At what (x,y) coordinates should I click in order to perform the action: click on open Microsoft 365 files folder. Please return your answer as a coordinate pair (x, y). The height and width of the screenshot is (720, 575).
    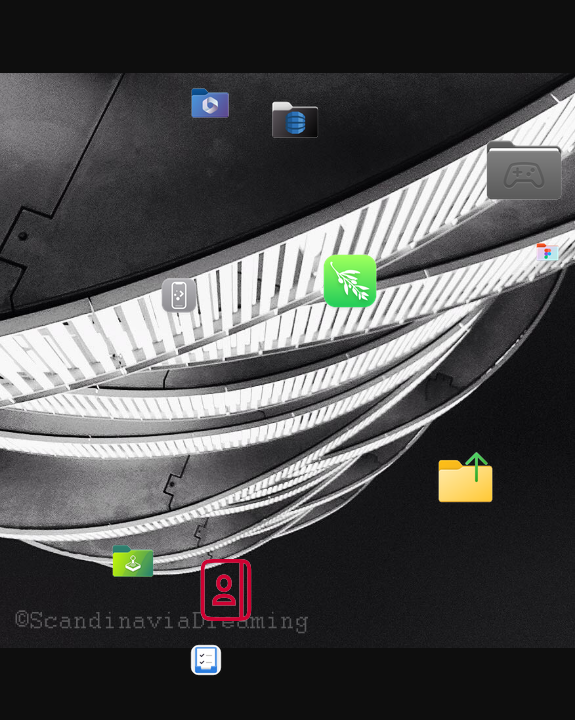
    Looking at the image, I should click on (210, 104).